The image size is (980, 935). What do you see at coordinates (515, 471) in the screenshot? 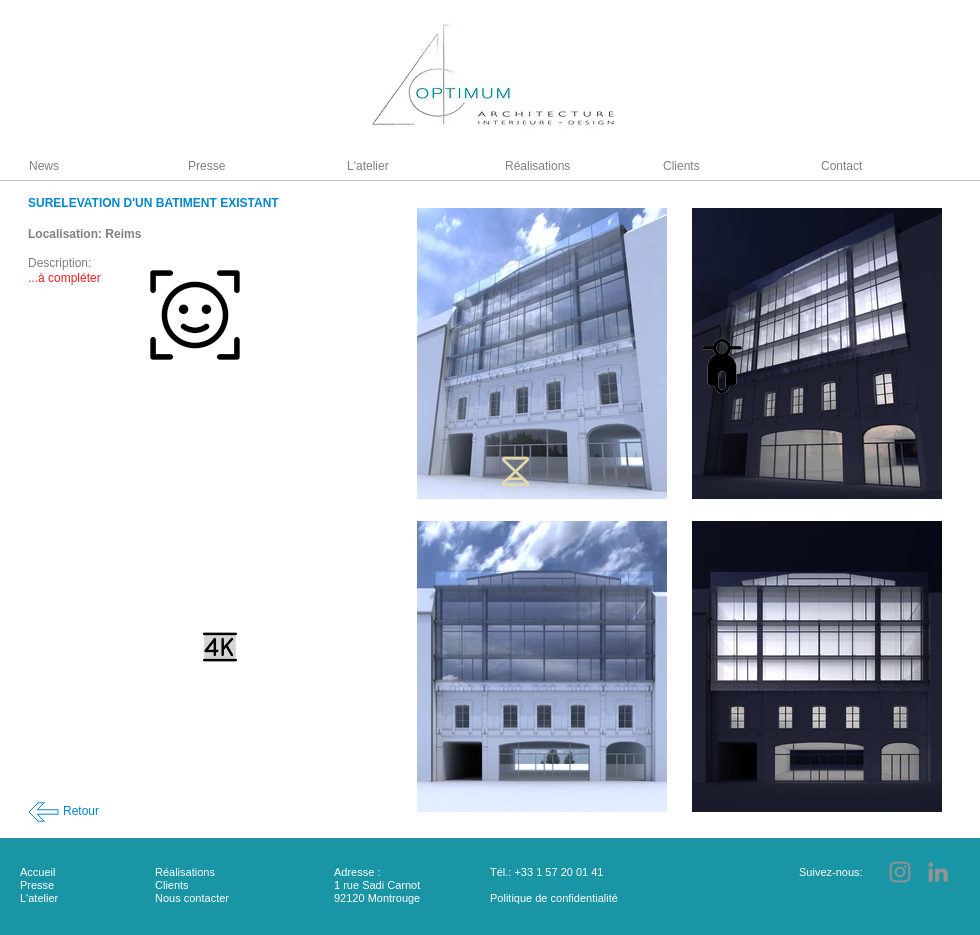
I see `indicates time running low or nearly expired` at bounding box center [515, 471].